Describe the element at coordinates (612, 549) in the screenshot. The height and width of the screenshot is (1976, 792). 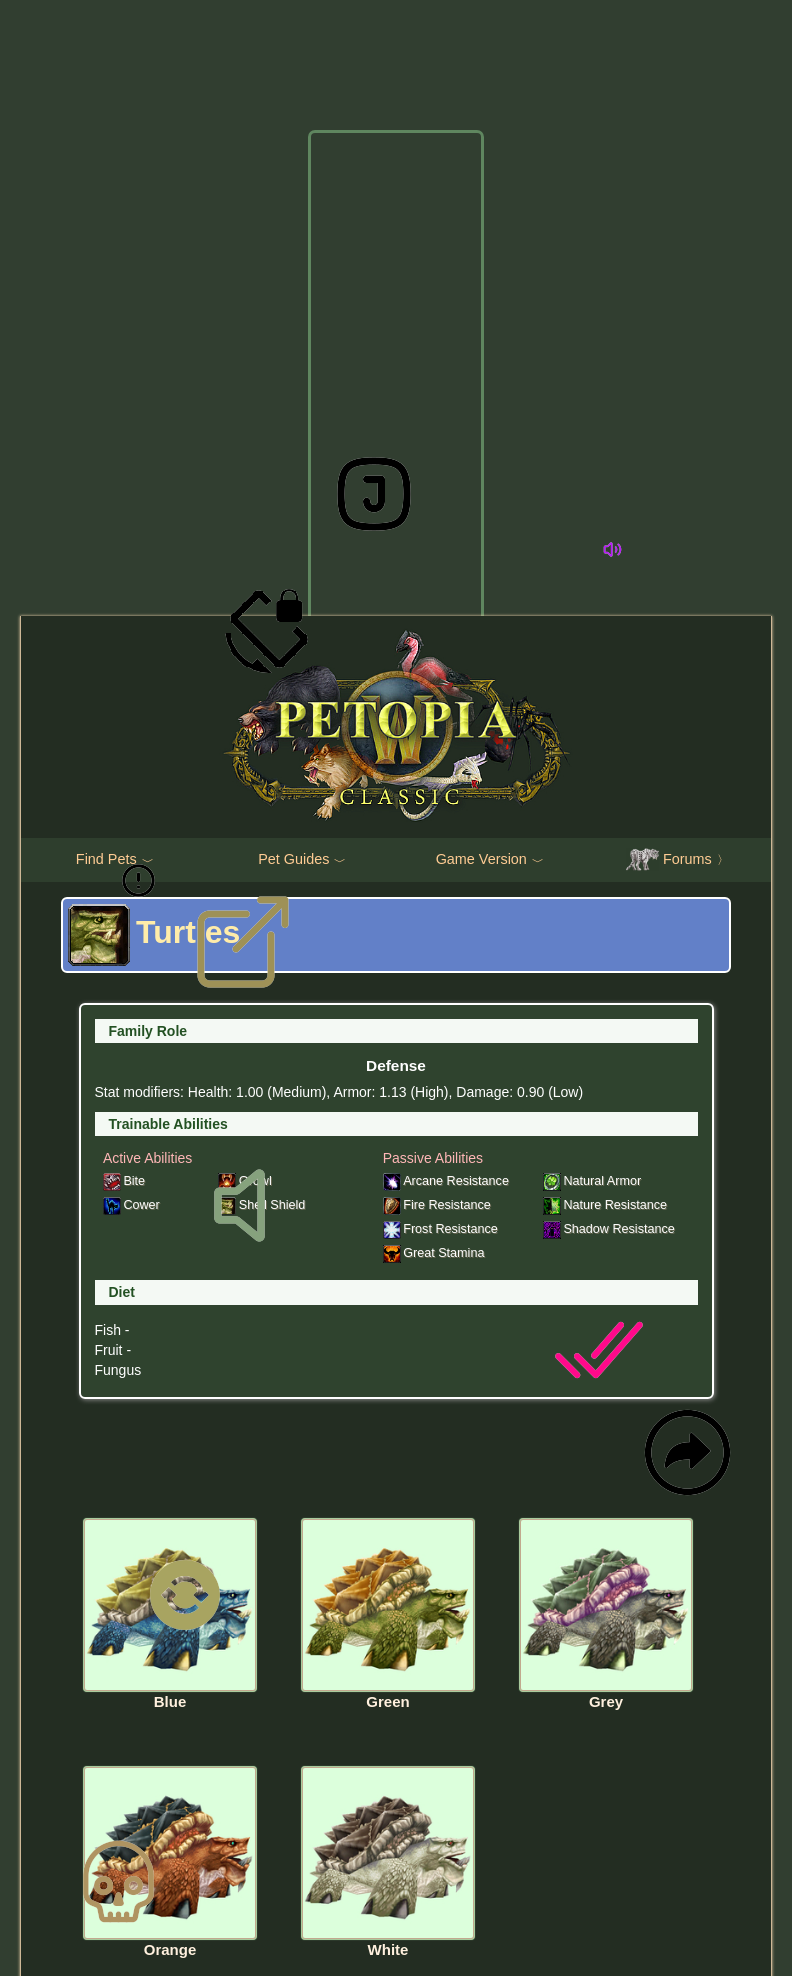
I see `adjust audio volume level` at that location.